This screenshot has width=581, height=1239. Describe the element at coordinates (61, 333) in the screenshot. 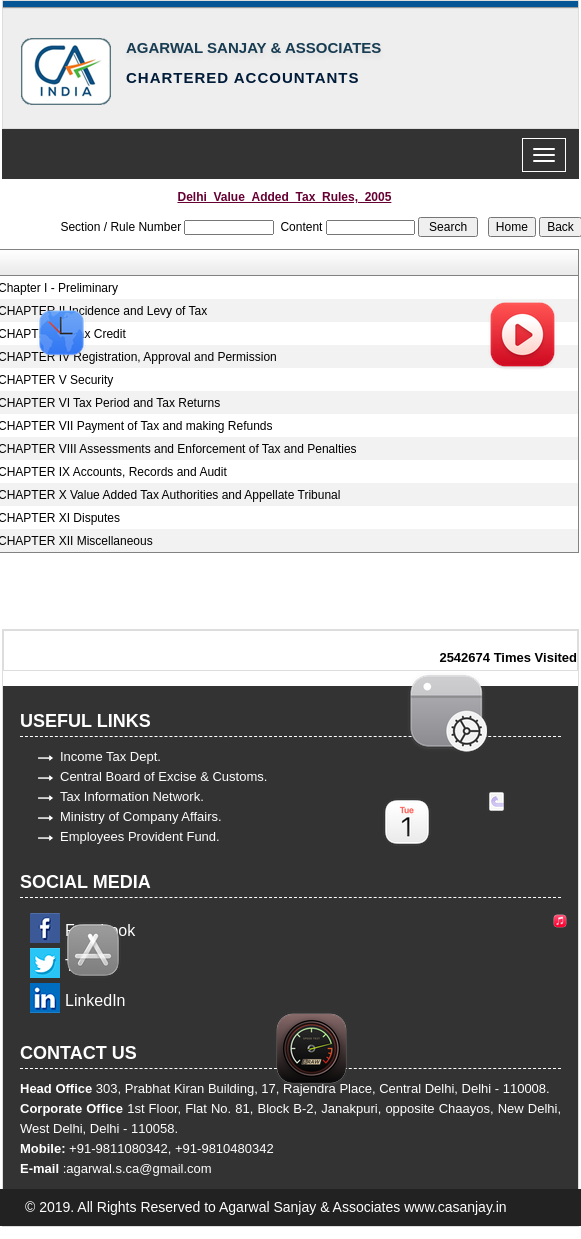

I see `configure network time protocol settings` at that location.